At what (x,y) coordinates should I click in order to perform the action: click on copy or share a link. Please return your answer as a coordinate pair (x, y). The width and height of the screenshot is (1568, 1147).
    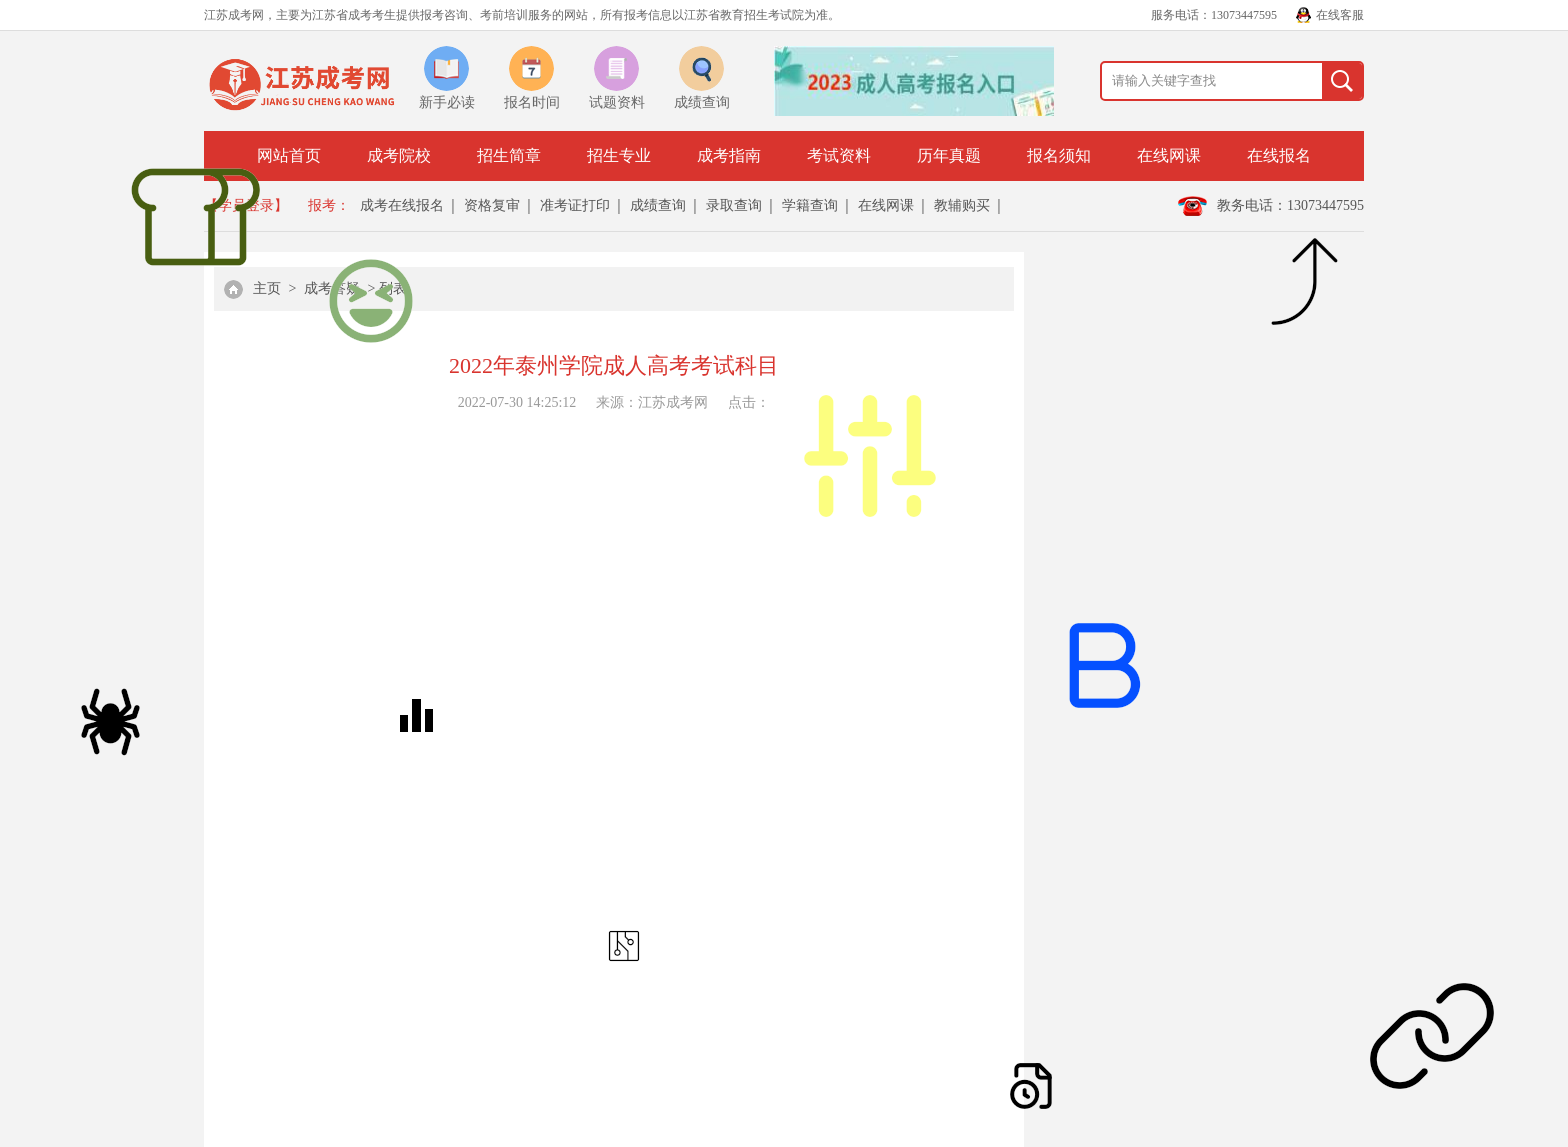
    Looking at the image, I should click on (1432, 1036).